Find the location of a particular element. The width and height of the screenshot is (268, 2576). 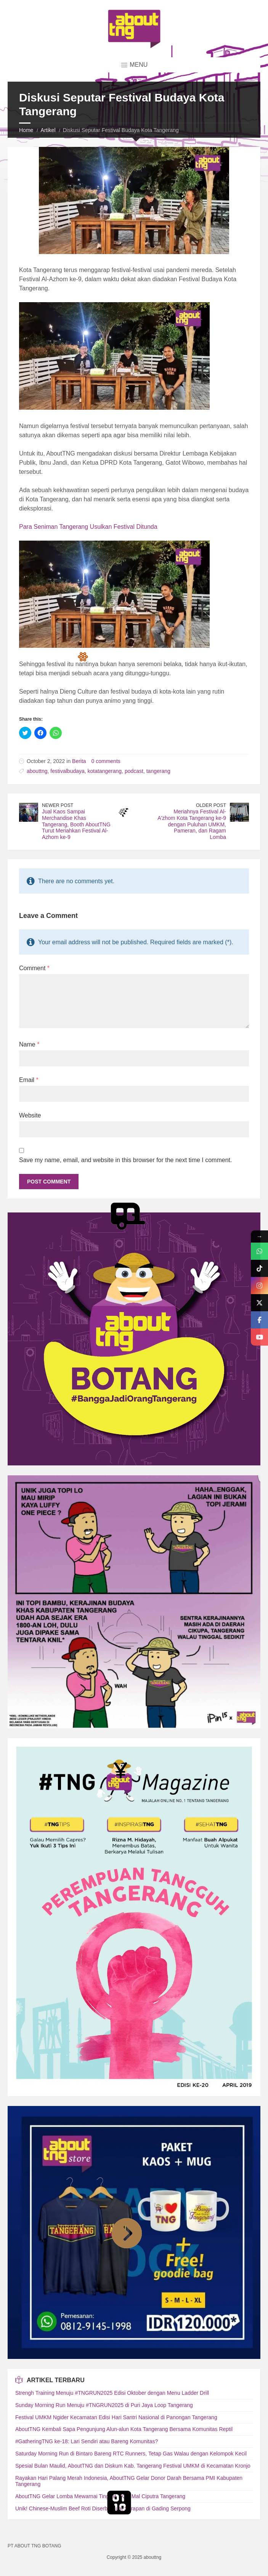

schlix CMS brand logo is located at coordinates (124, 812).